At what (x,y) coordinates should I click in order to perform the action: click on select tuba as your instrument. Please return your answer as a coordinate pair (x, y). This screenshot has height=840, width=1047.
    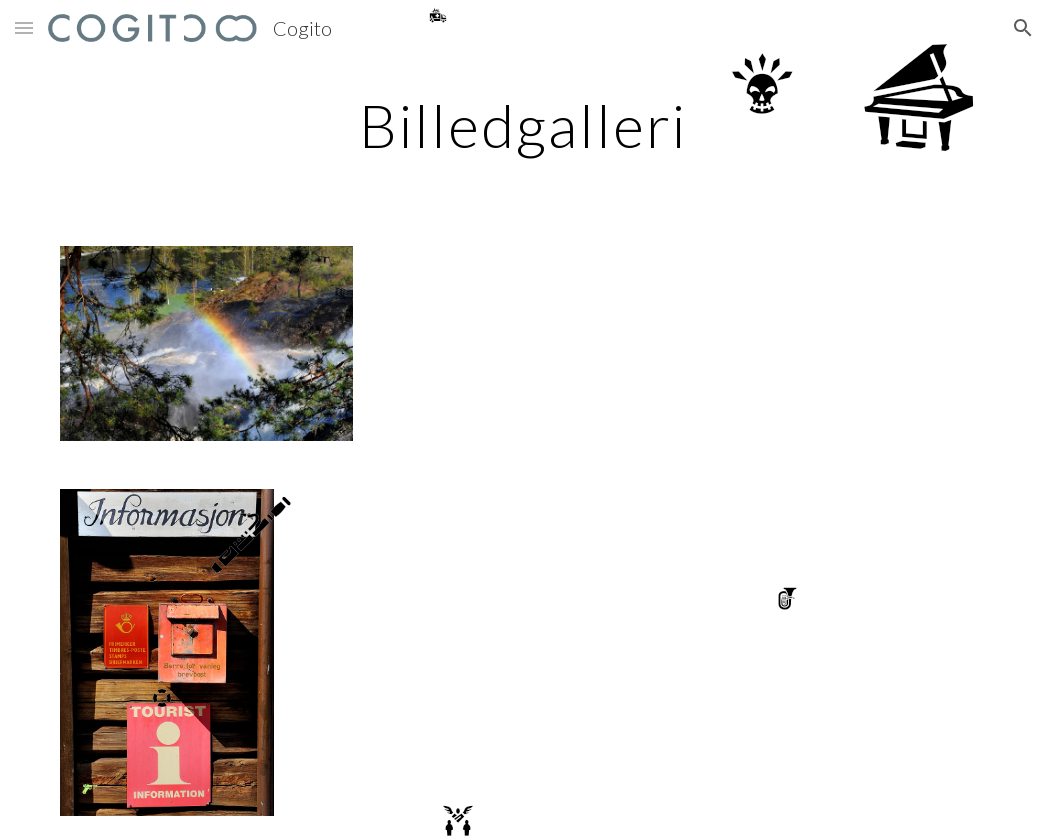
    Looking at the image, I should click on (786, 598).